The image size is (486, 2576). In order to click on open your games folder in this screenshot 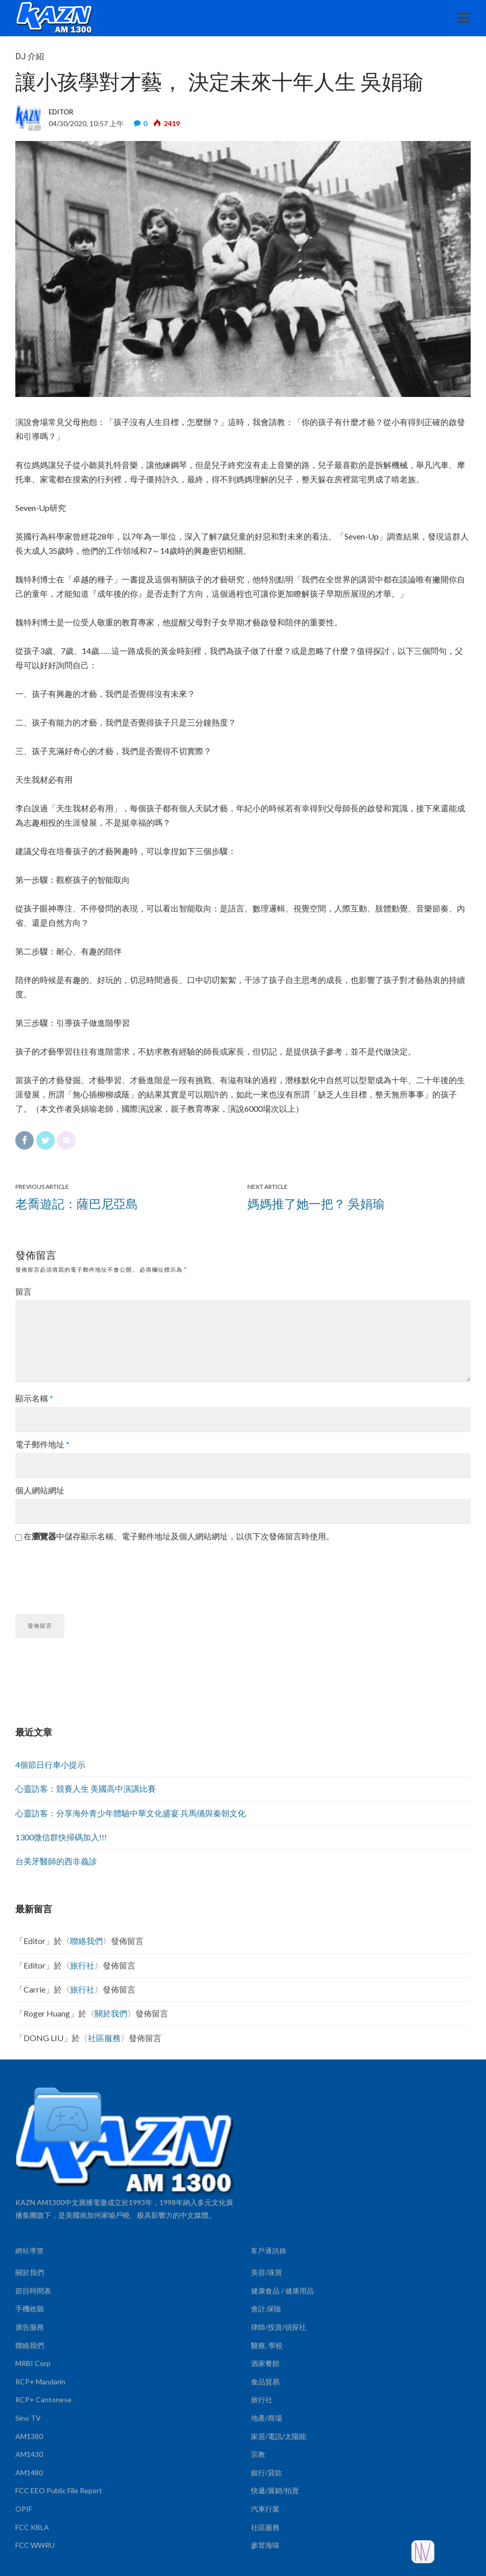, I will do `click(67, 2114)`.